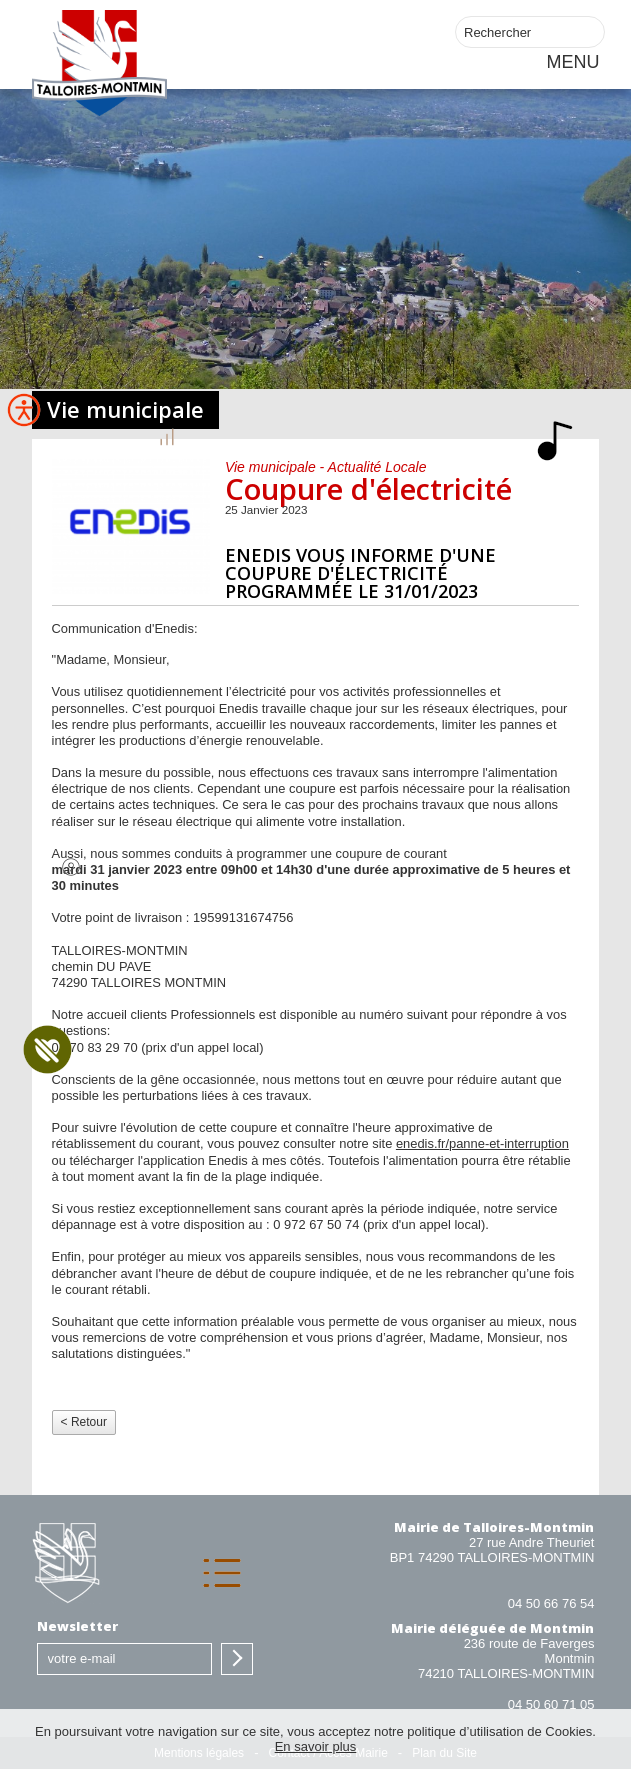 The image size is (631, 1769). What do you see at coordinates (71, 867) in the screenshot?
I see `indicates nine items or notifications` at bounding box center [71, 867].